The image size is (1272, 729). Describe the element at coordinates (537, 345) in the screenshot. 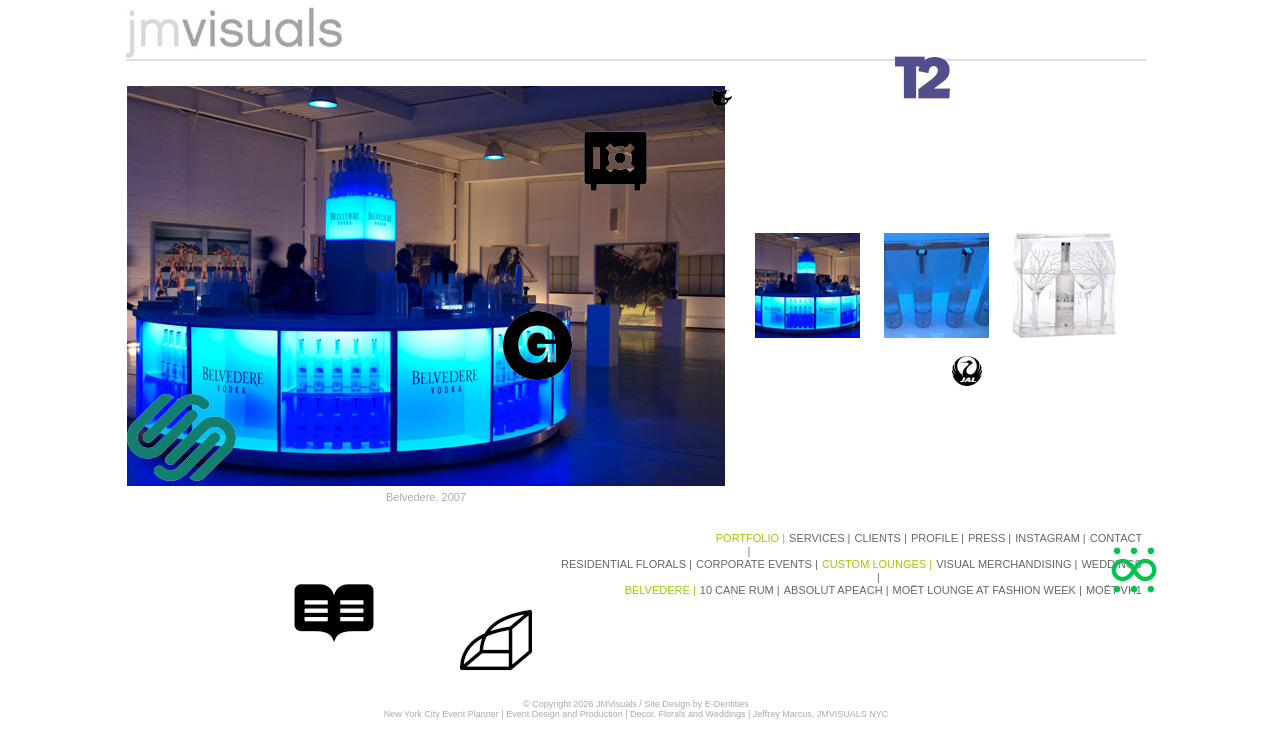

I see `link to gumroad store or profile` at that location.